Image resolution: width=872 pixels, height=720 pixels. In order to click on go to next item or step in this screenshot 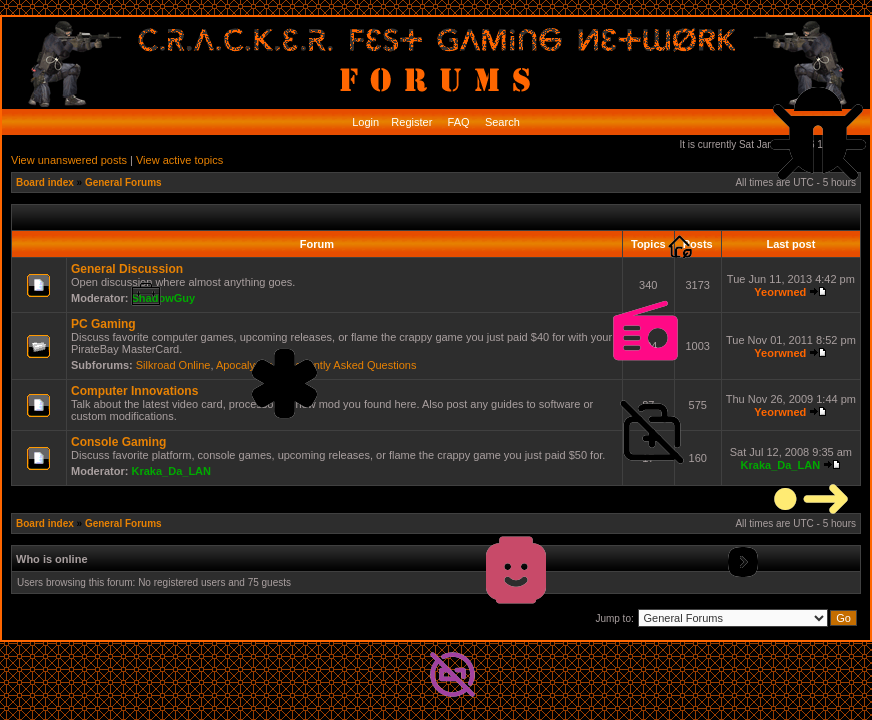, I will do `click(743, 562)`.